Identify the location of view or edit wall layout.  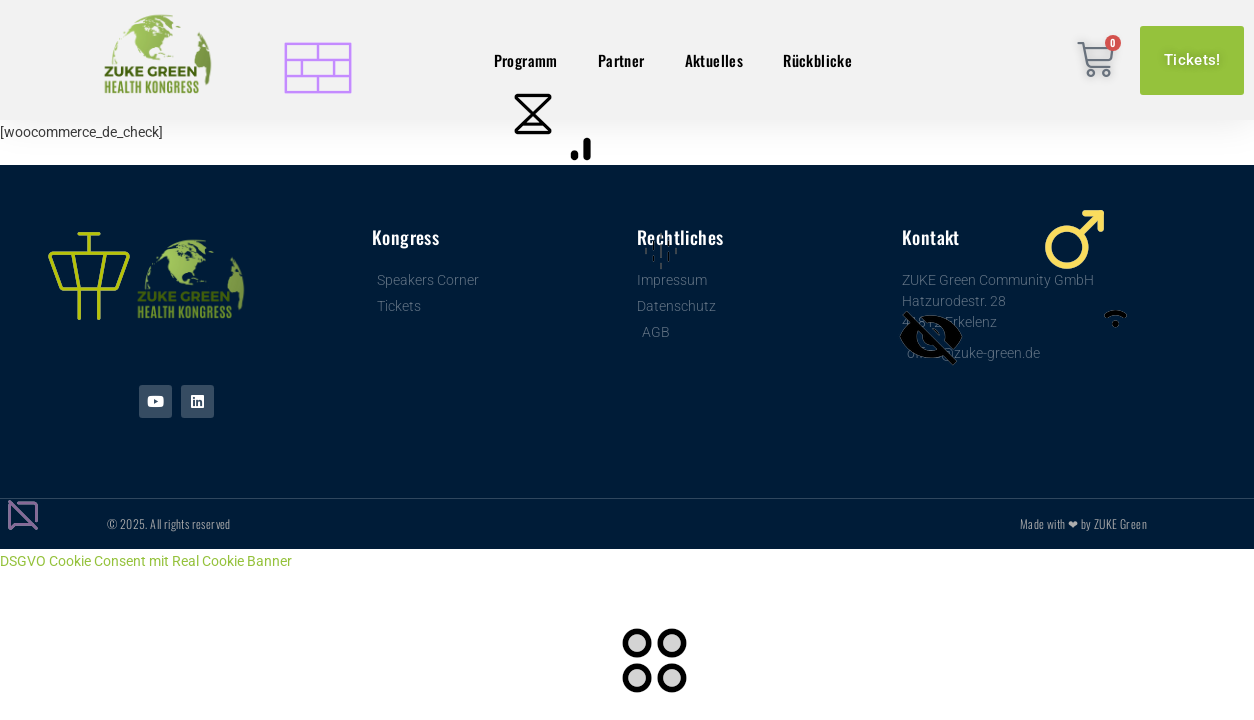
(318, 68).